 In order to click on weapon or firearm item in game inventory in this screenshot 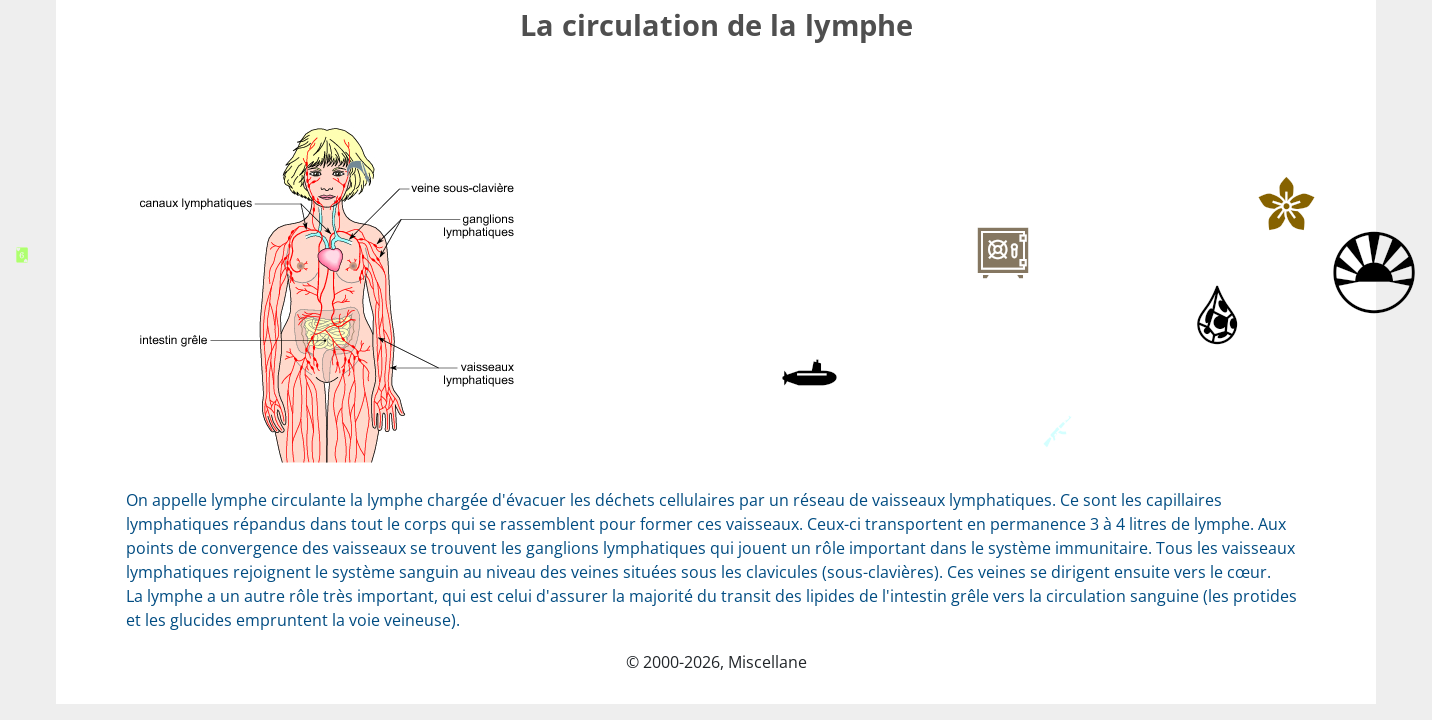, I will do `click(1057, 431)`.